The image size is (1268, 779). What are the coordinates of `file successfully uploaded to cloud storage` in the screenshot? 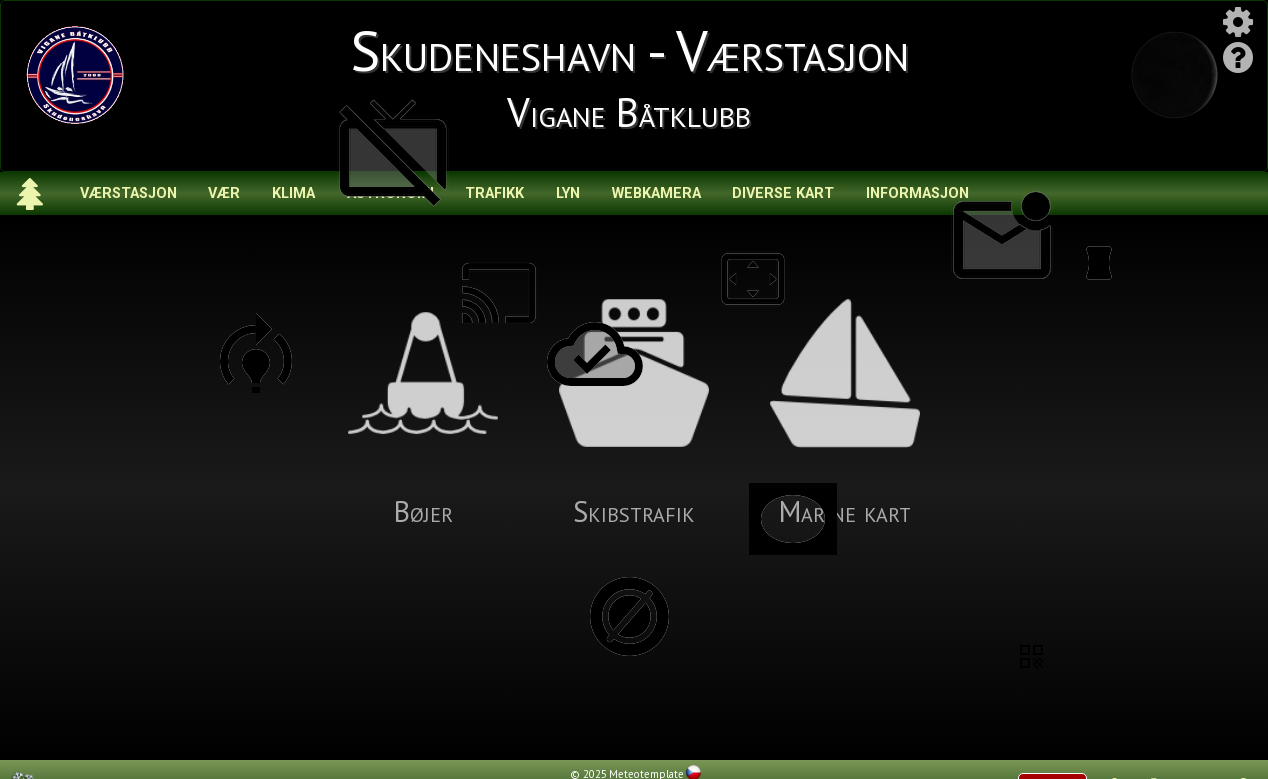 It's located at (595, 354).